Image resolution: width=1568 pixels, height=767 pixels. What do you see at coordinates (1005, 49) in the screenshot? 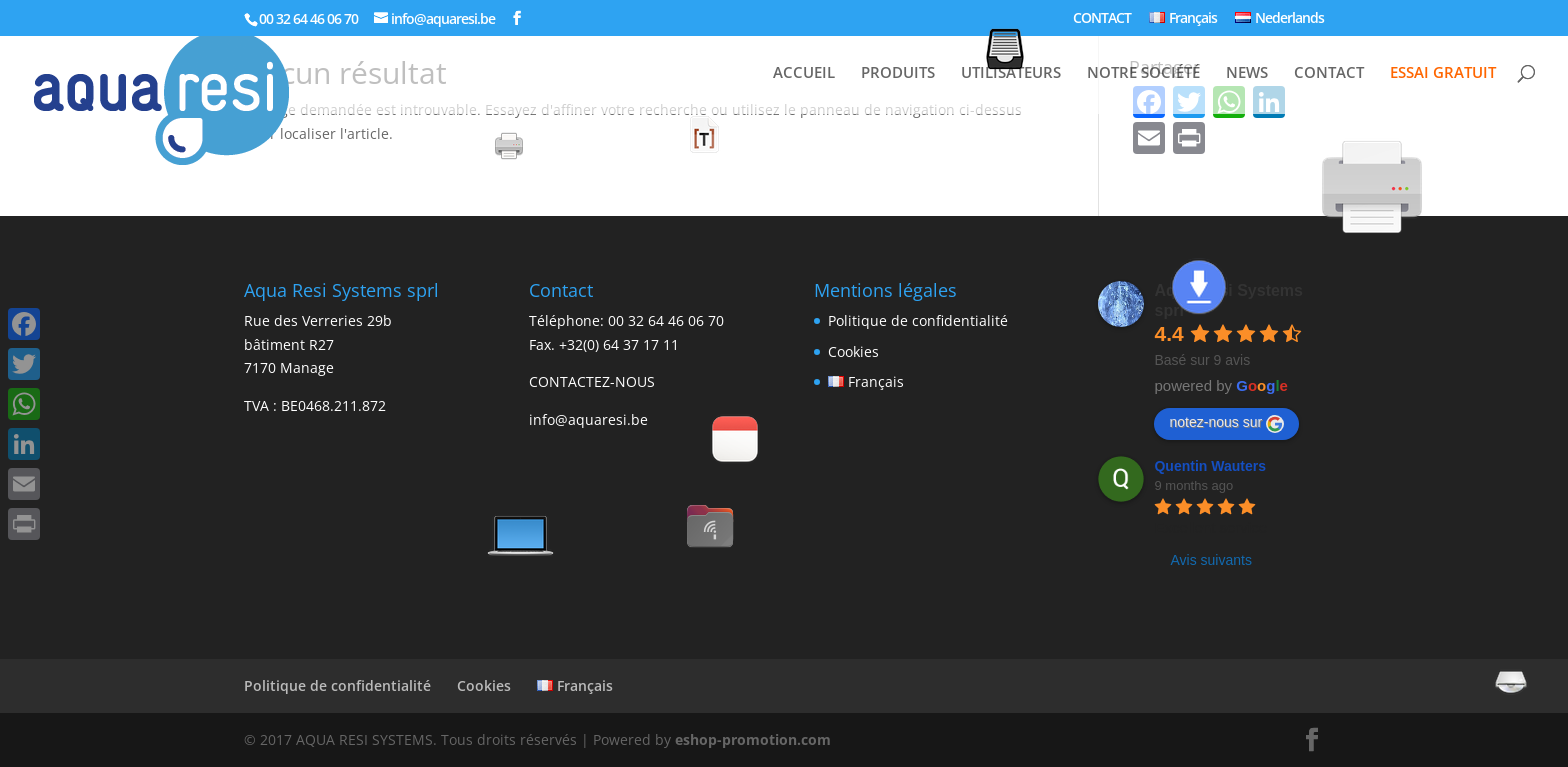
I see `view recently accessed files` at bounding box center [1005, 49].